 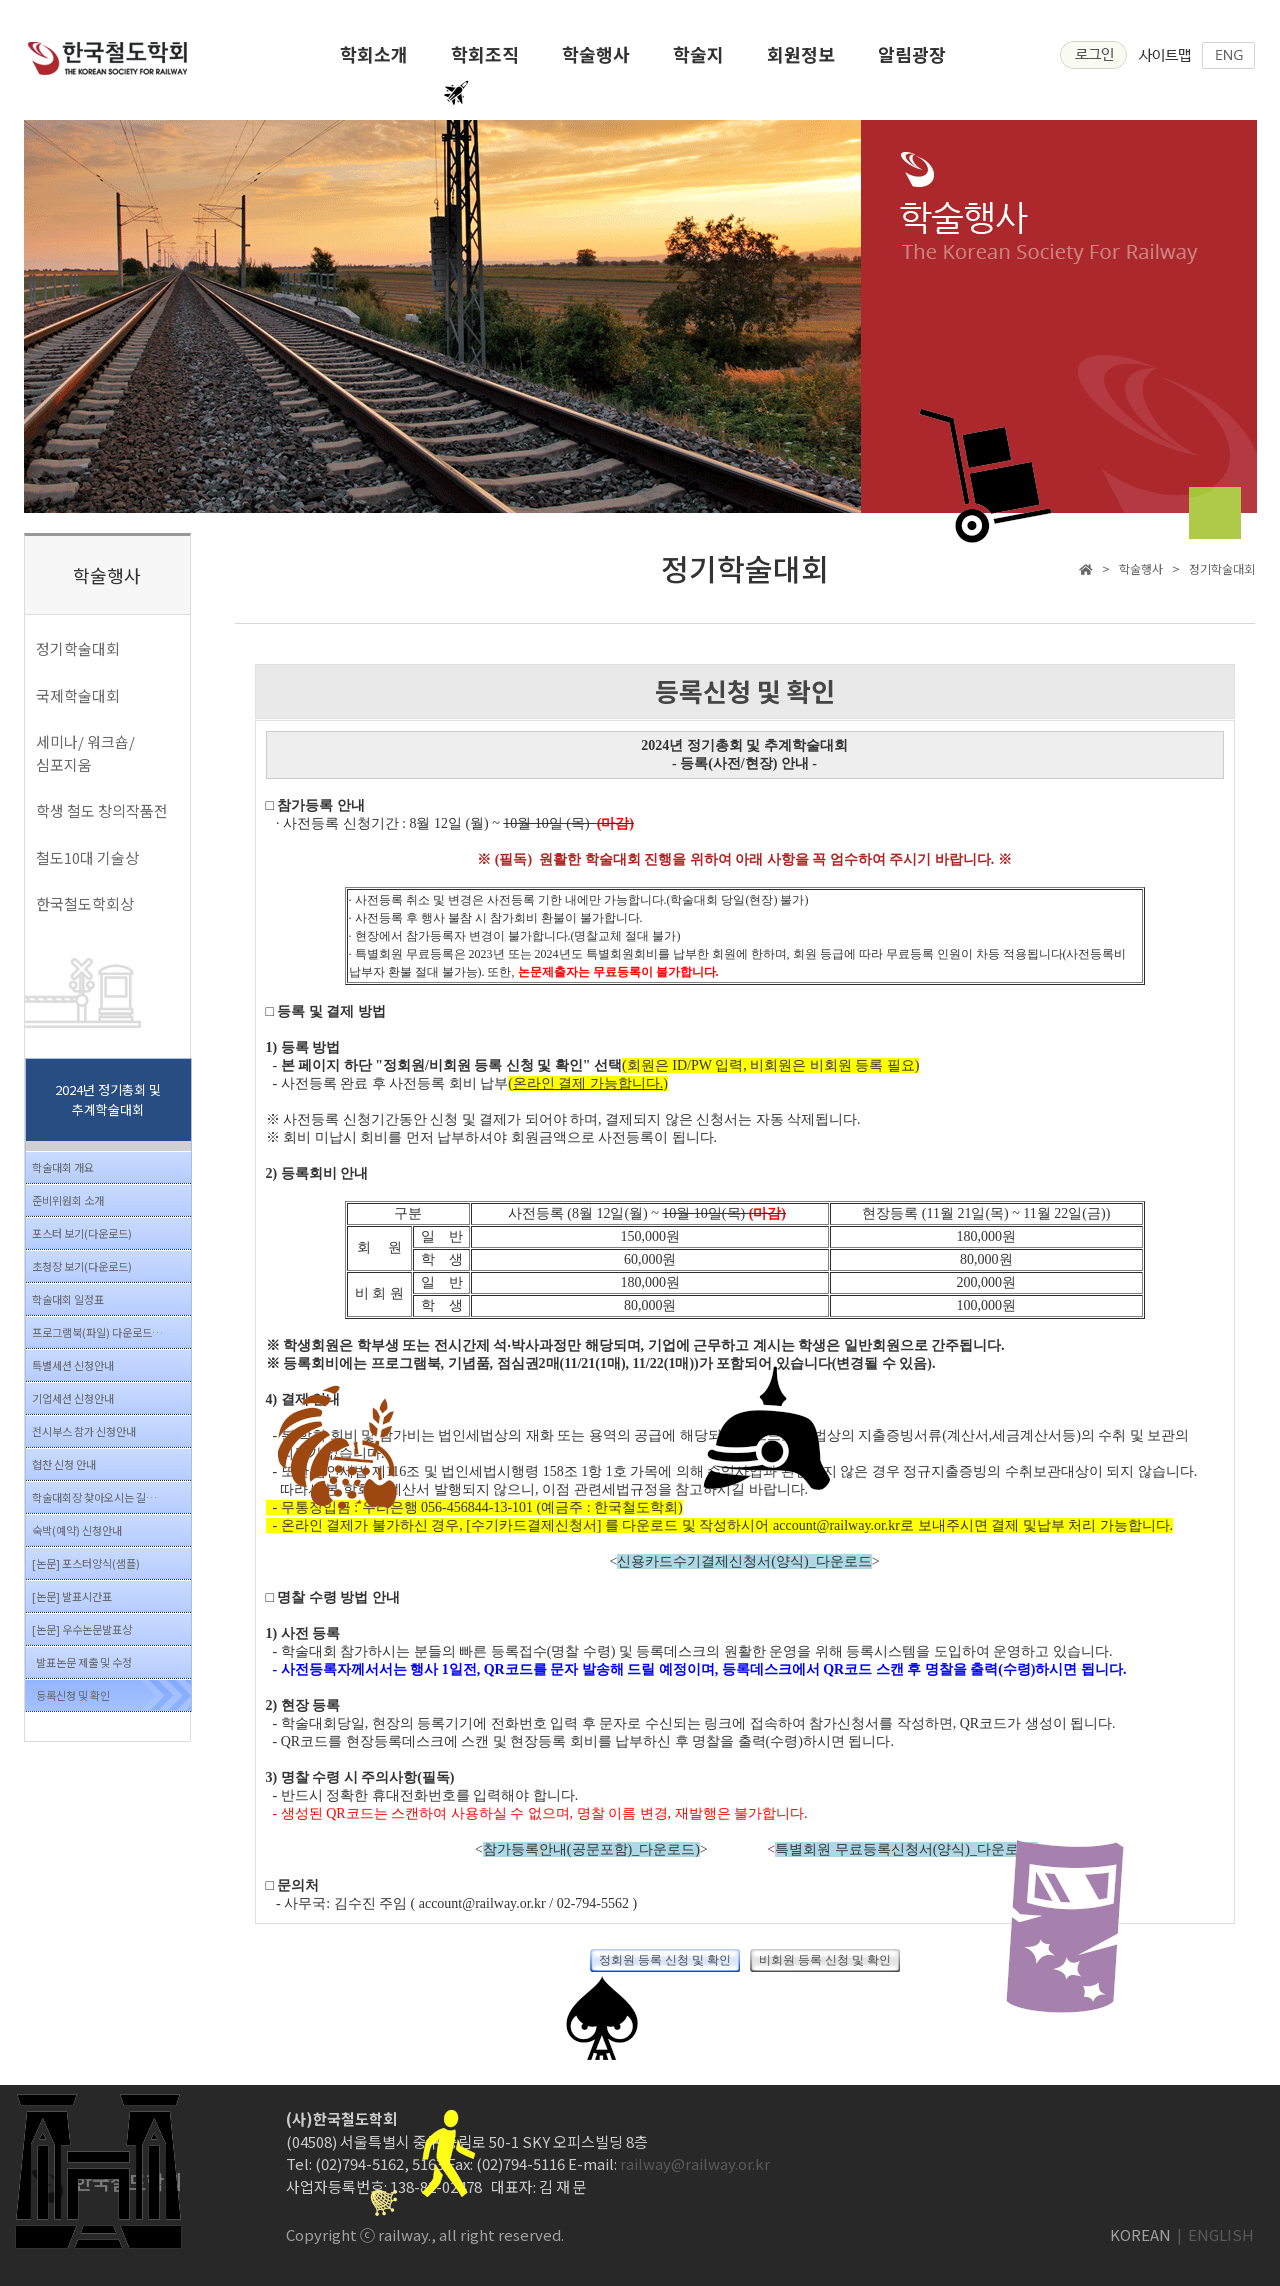 I want to click on access defense or protection settings, so click(x=1056, y=1925).